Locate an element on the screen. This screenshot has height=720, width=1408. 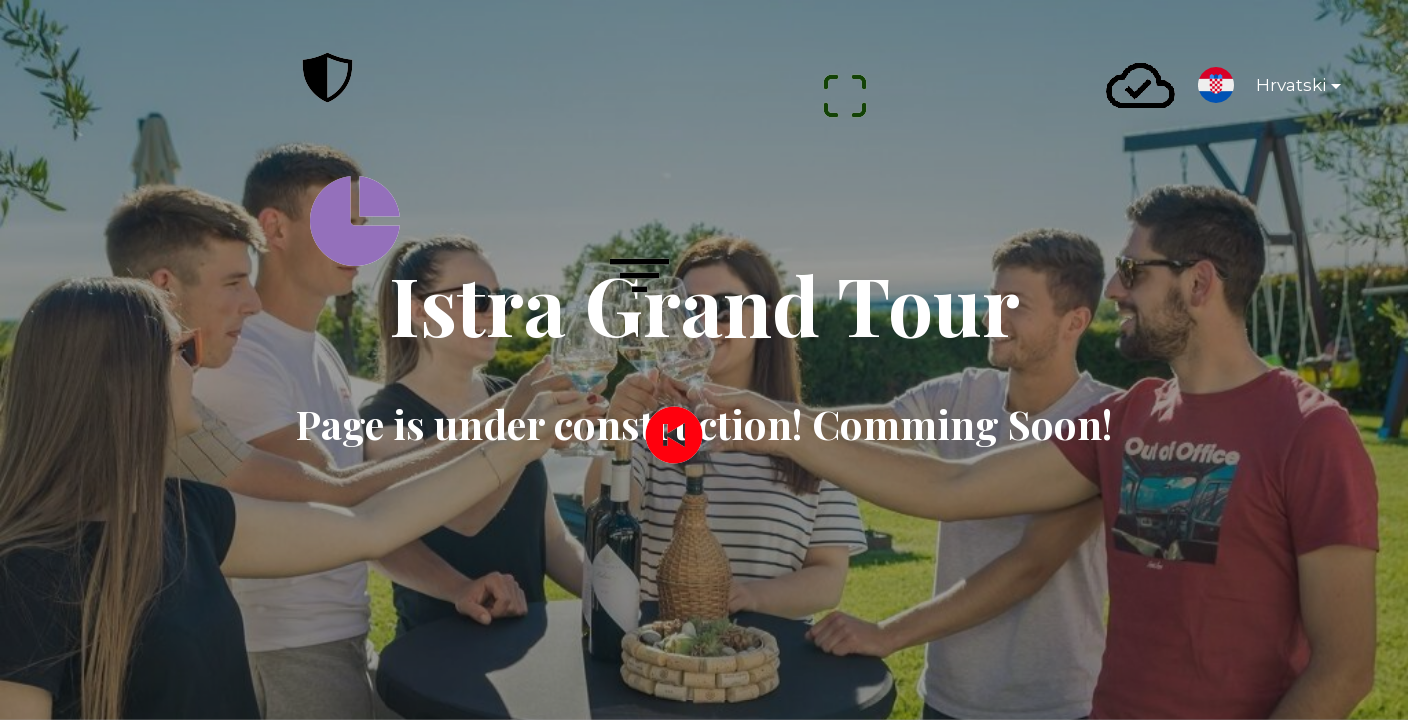
partial security or protection enabled is located at coordinates (327, 77).